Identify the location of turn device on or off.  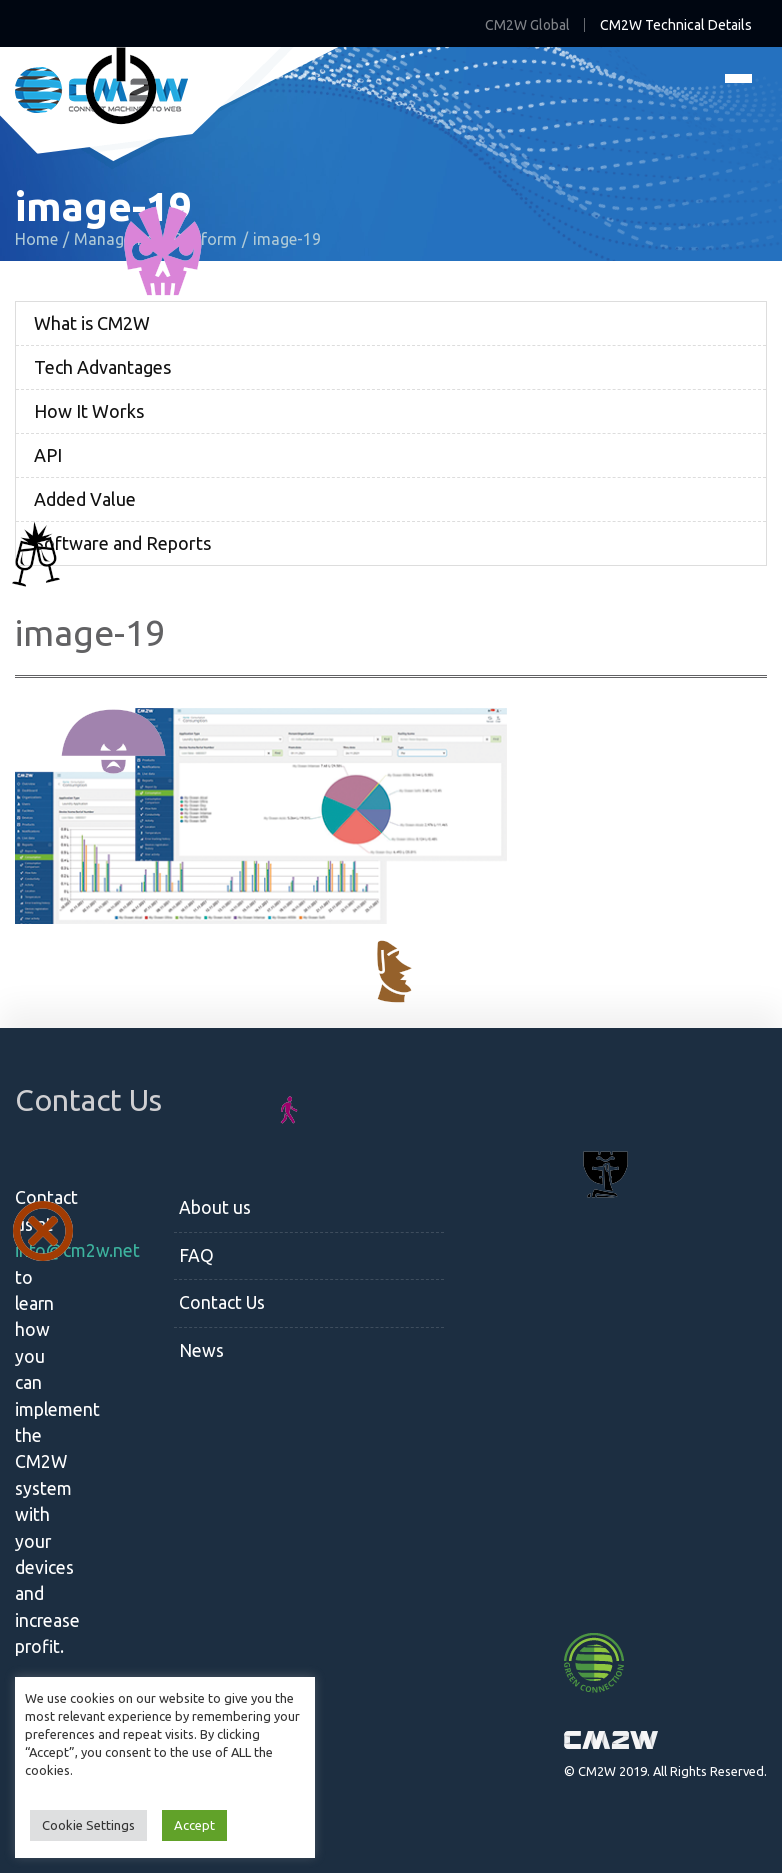
(121, 85).